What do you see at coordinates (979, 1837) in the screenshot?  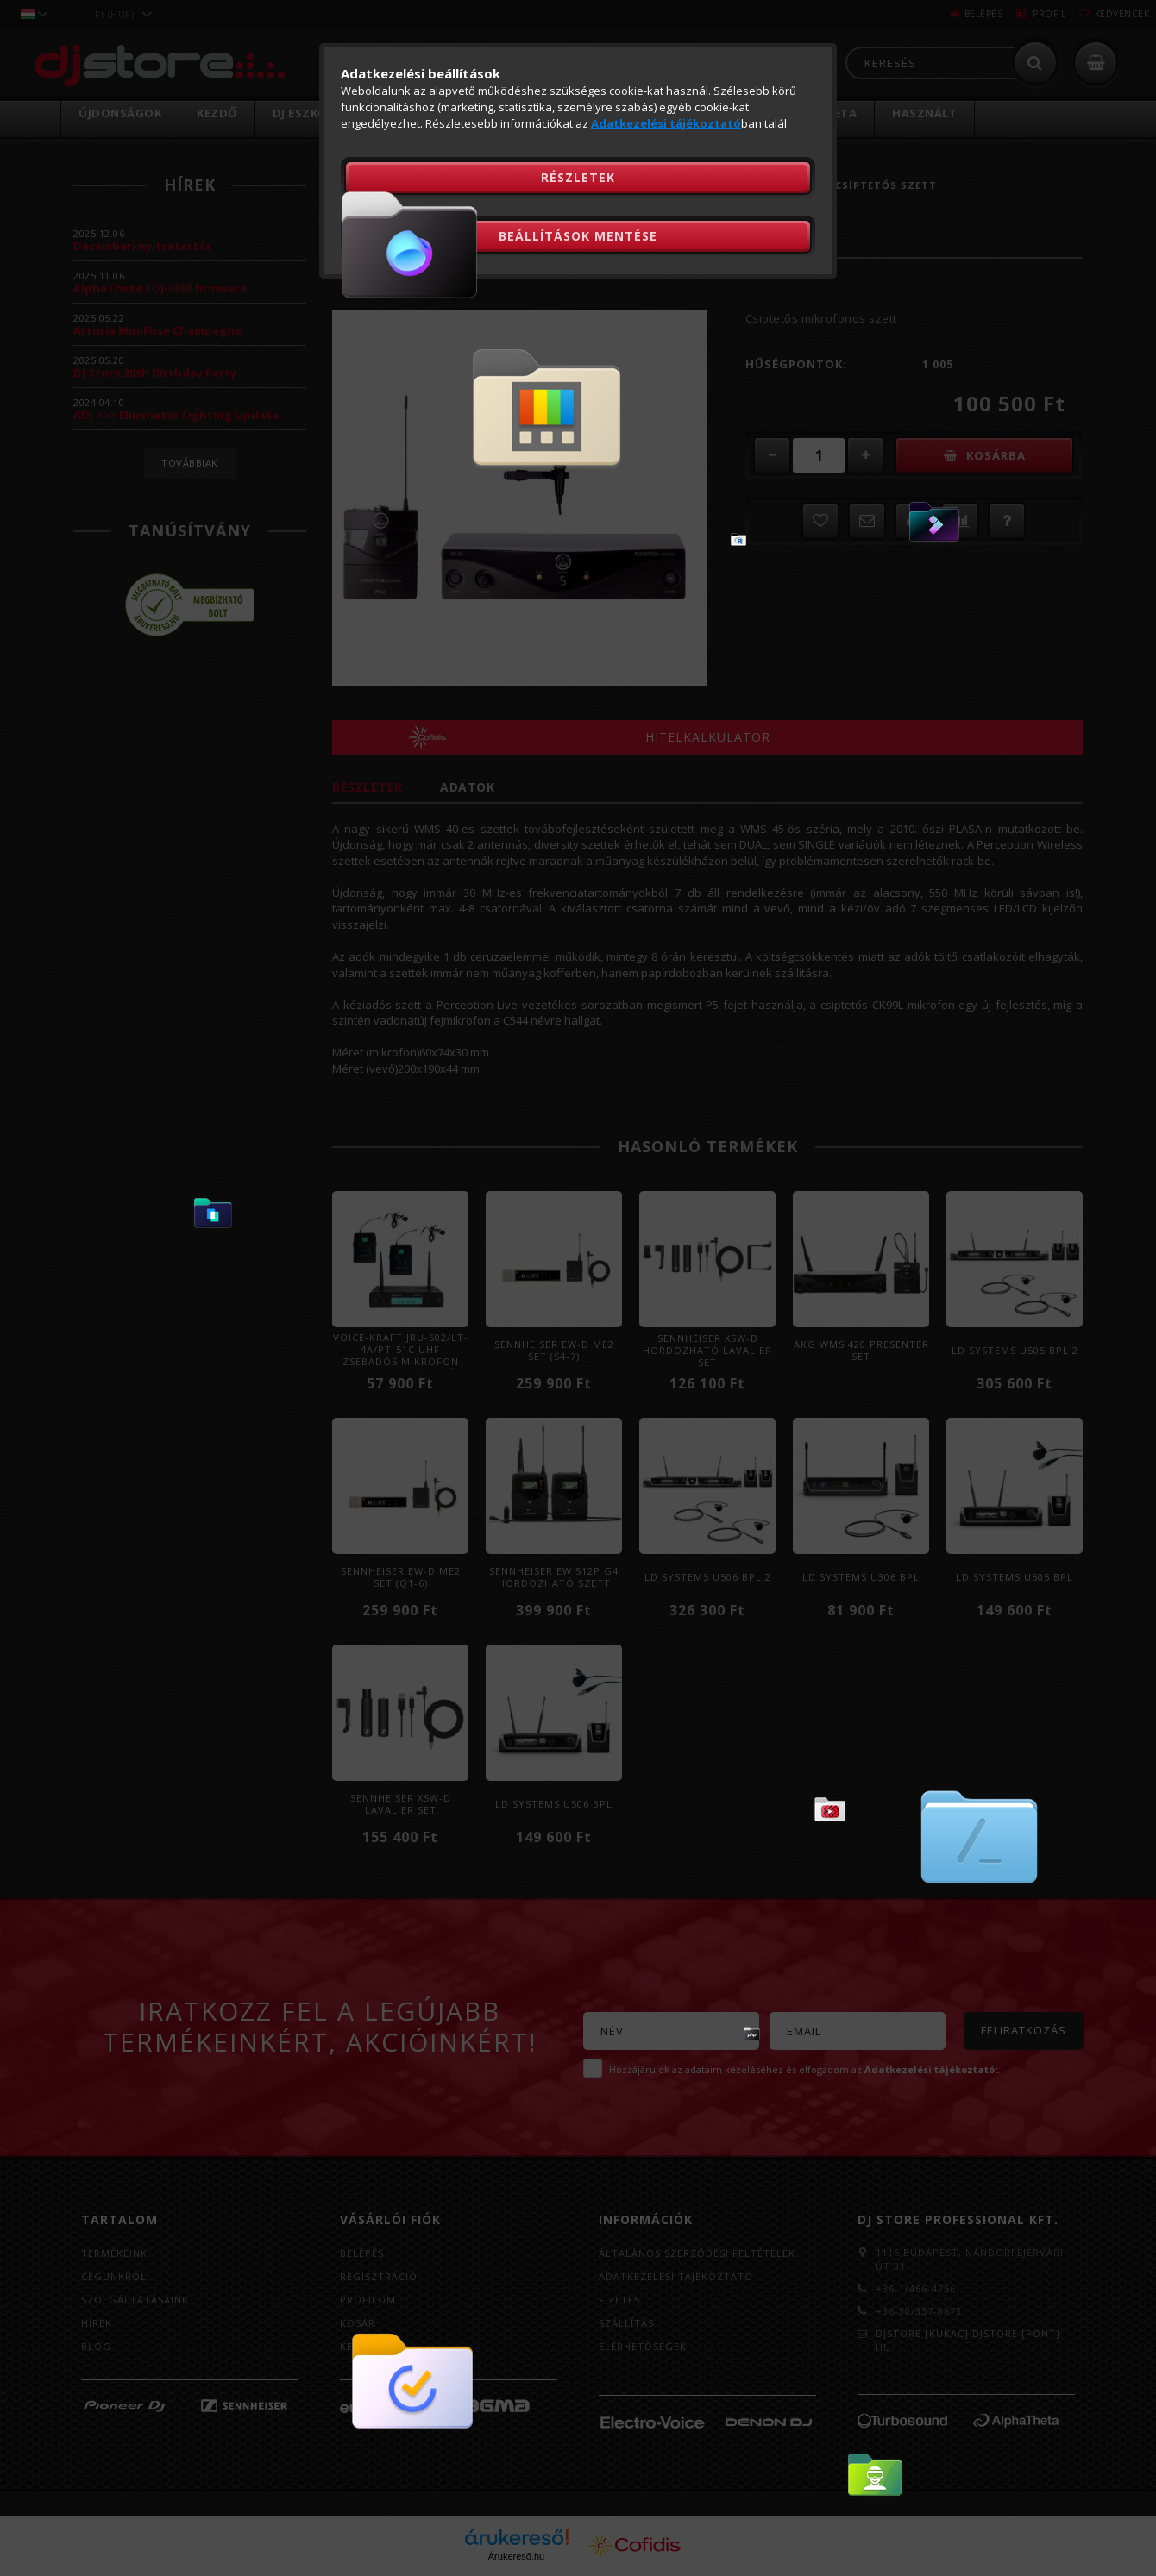 I see `access the root directory` at bounding box center [979, 1837].